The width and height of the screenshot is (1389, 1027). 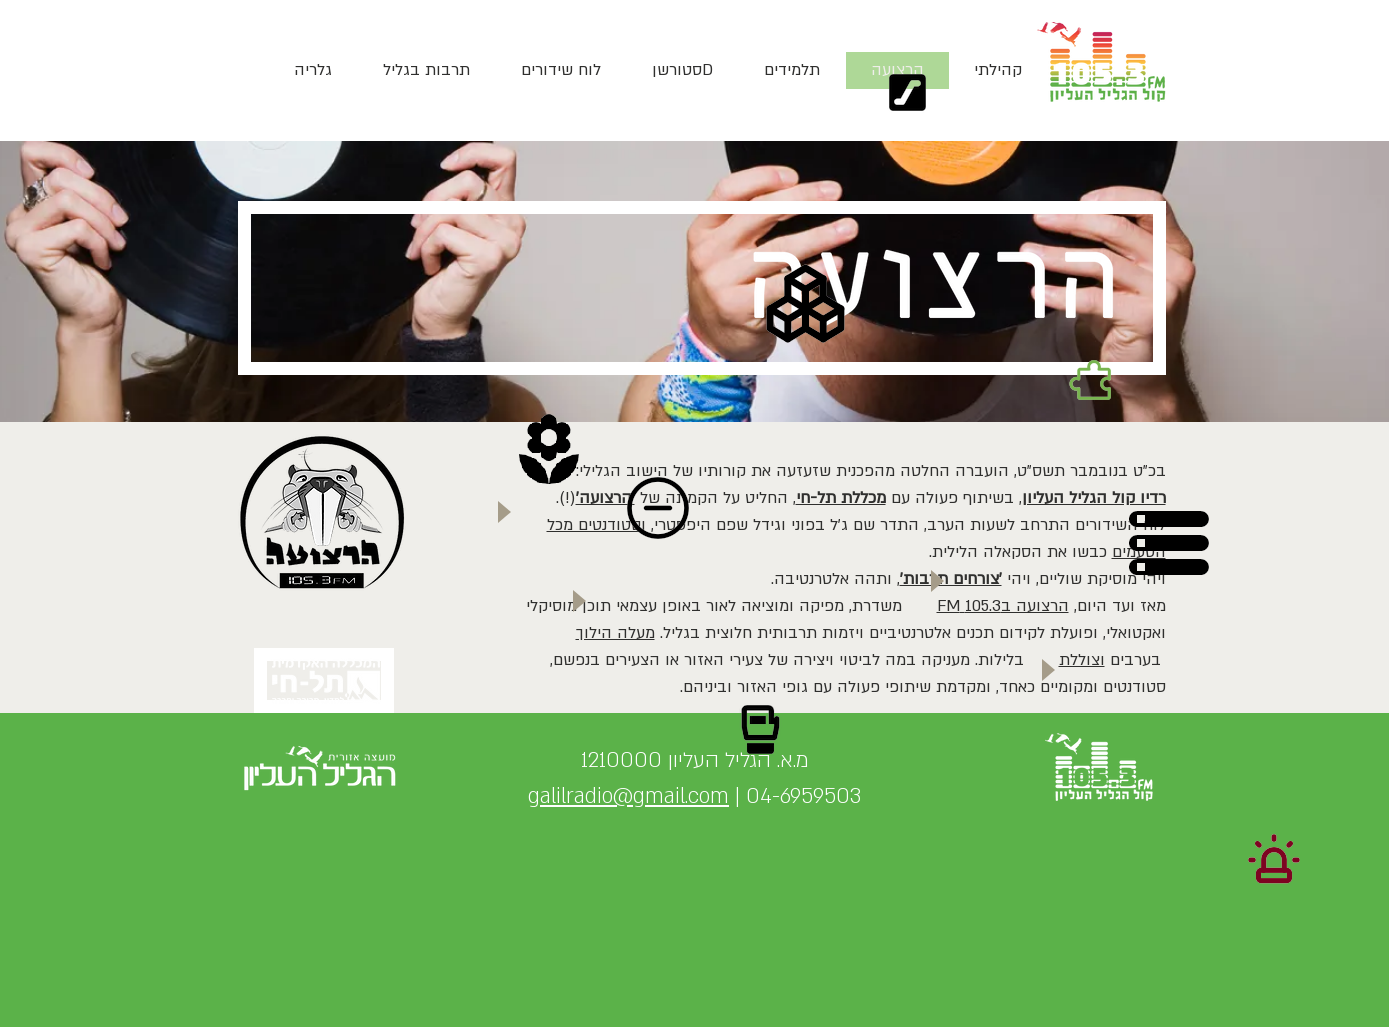 I want to click on access plugins or extensions, so click(x=1092, y=381).